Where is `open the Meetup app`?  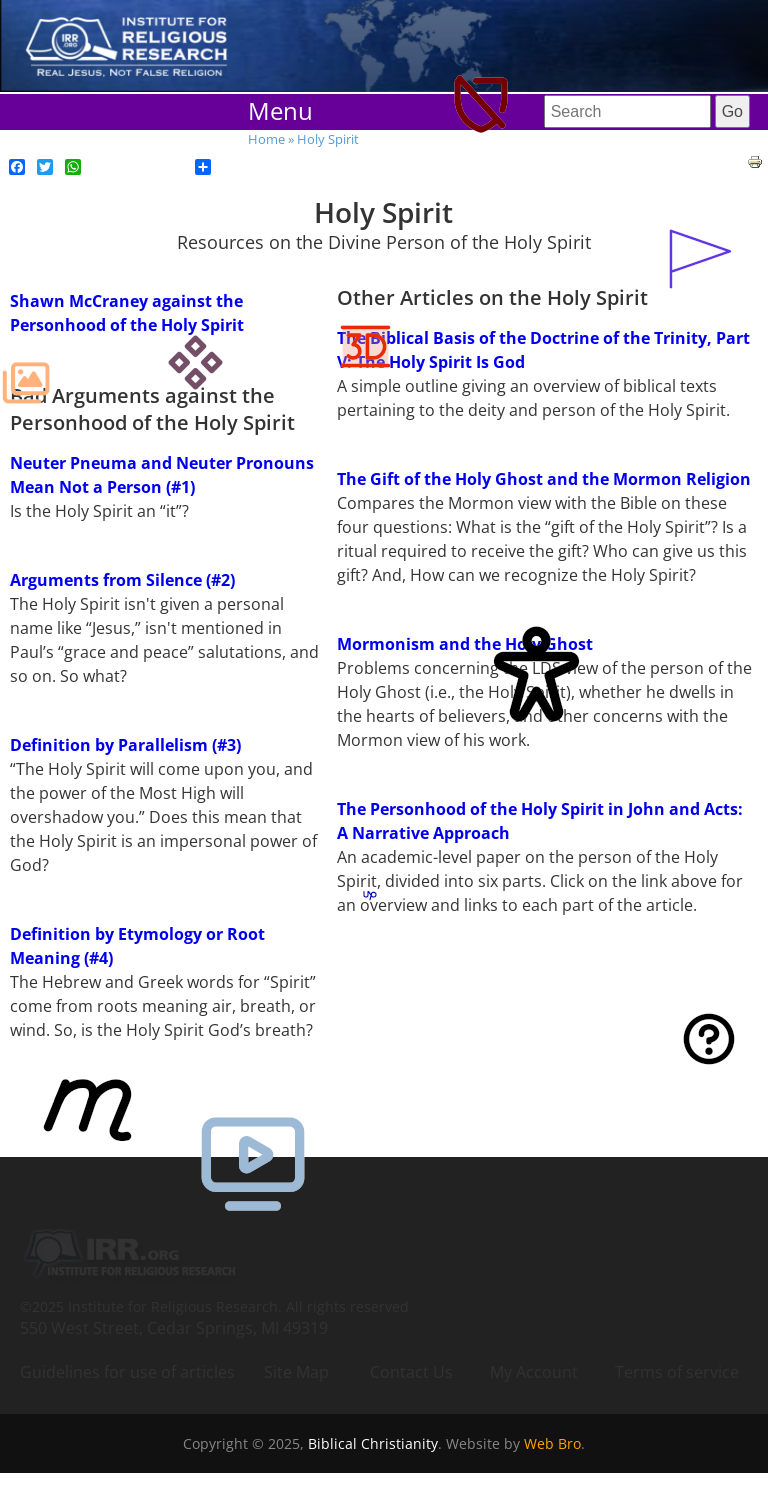 open the Meetup app is located at coordinates (87, 1105).